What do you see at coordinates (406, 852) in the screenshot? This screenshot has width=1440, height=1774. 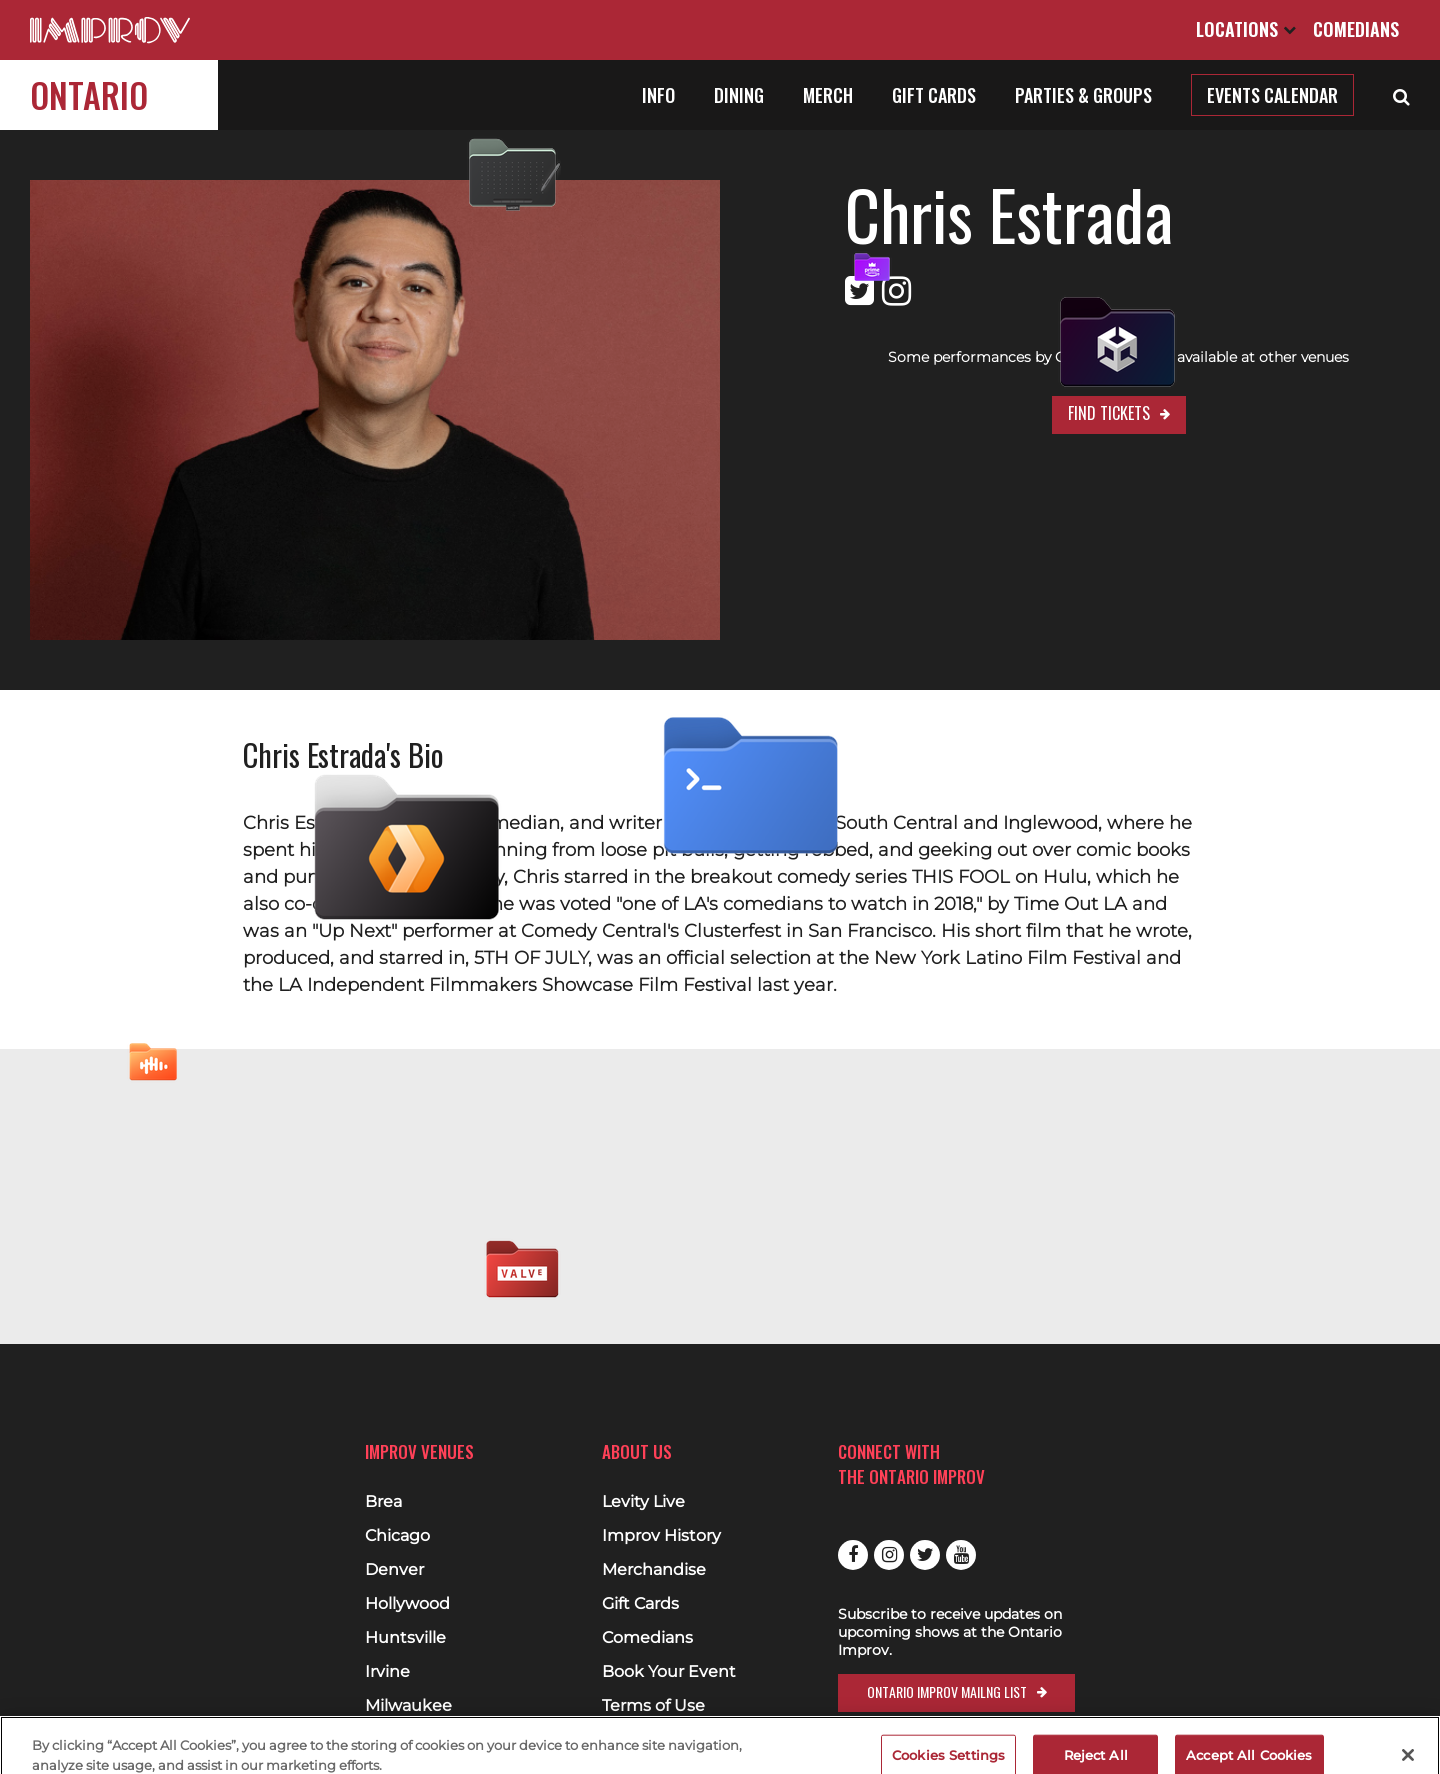 I see `open cloudflare workers project folder` at bounding box center [406, 852].